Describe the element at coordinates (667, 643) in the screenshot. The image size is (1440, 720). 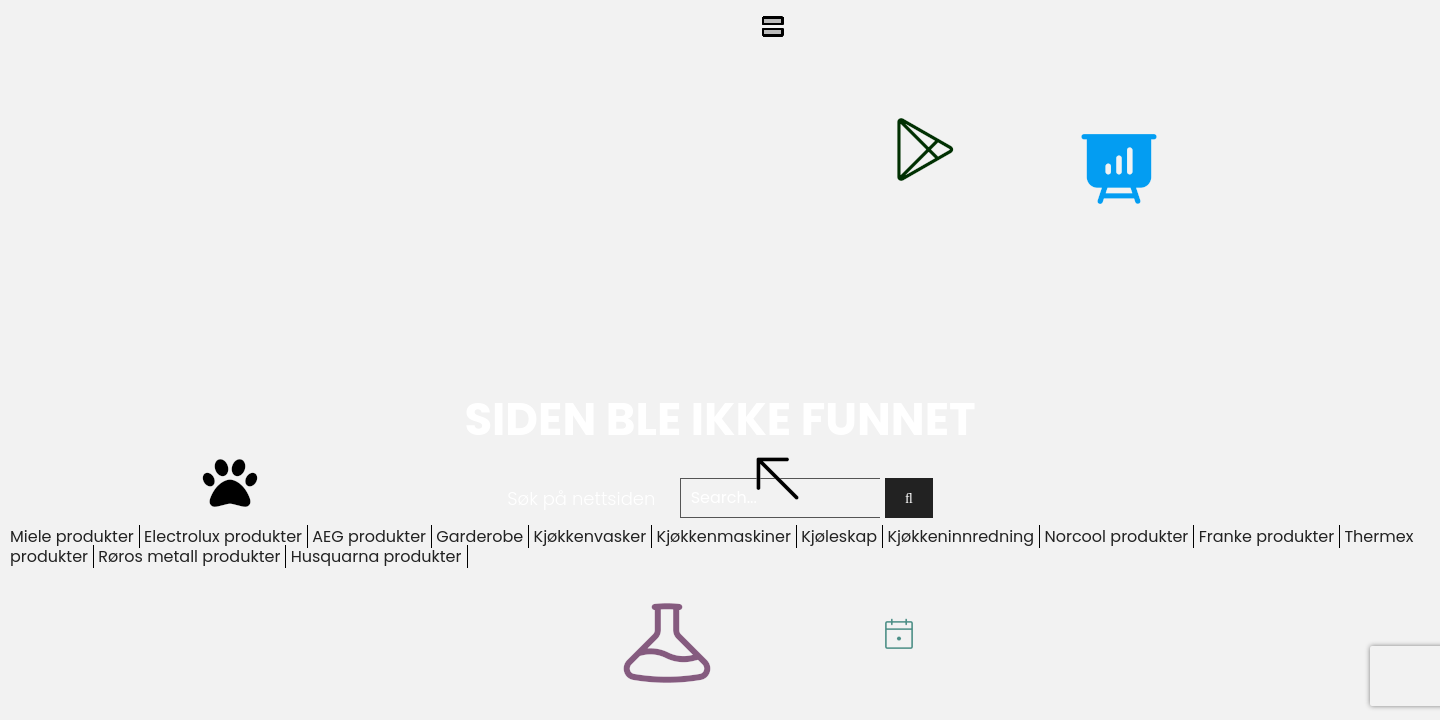
I see `access experimental or beta features` at that location.